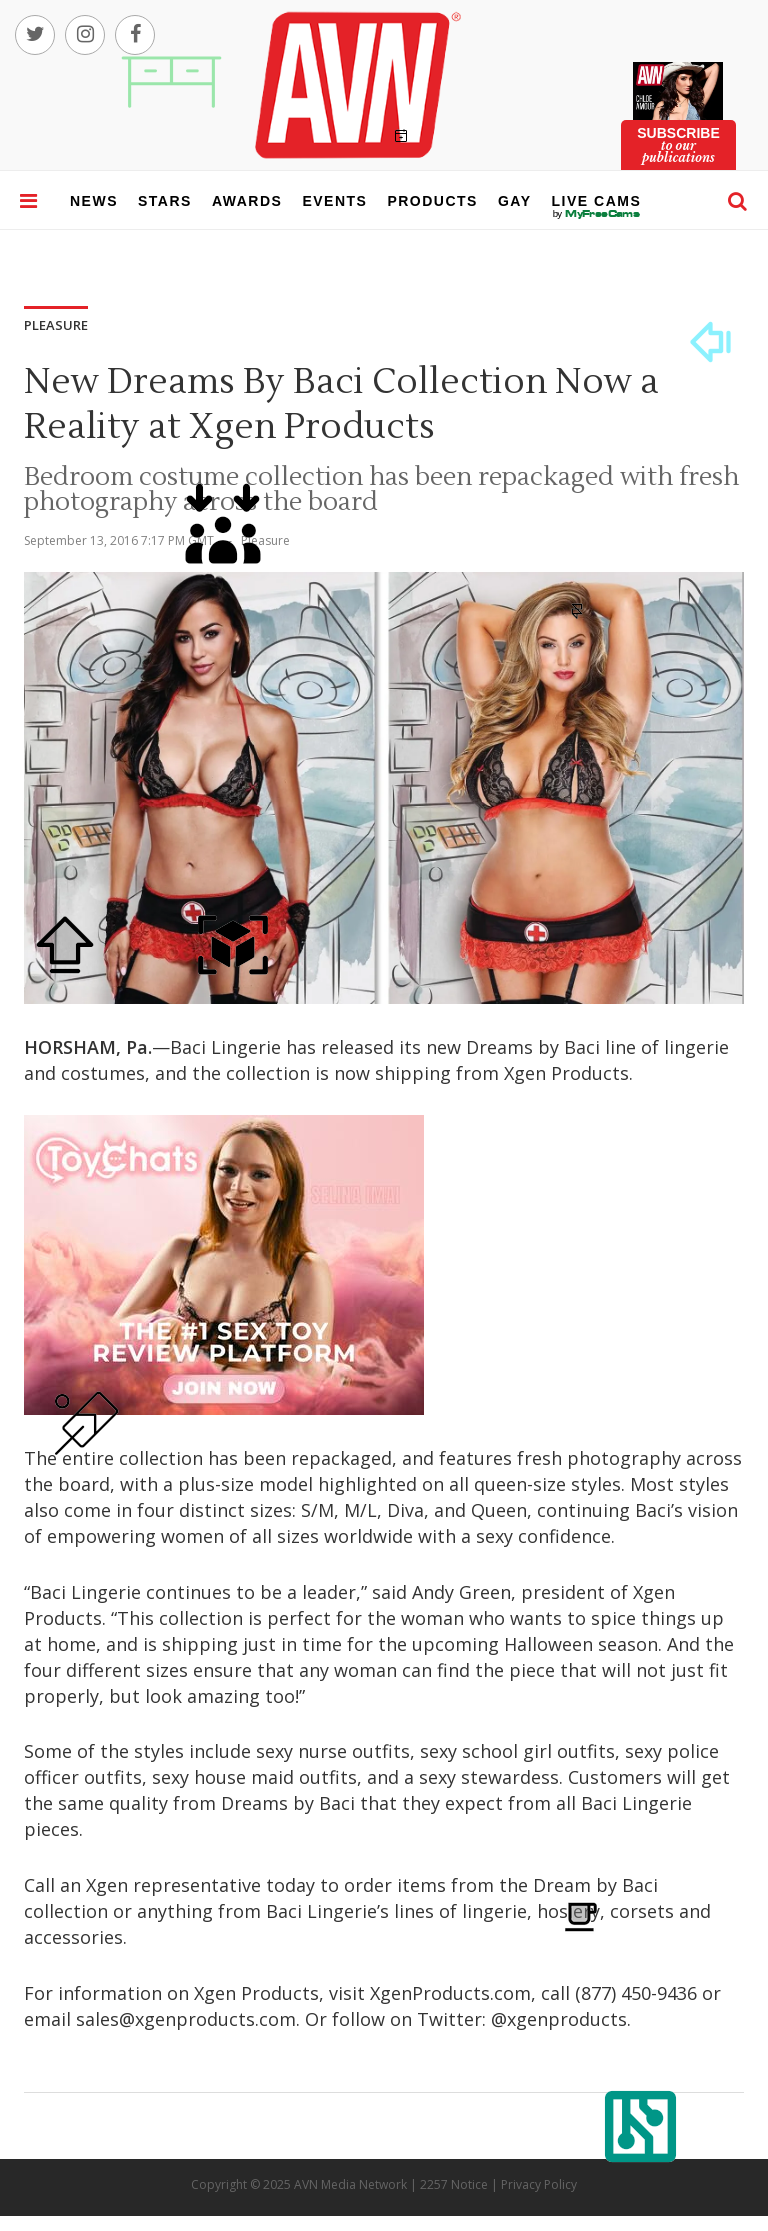  What do you see at coordinates (65, 947) in the screenshot?
I see `upload a file or document` at bounding box center [65, 947].